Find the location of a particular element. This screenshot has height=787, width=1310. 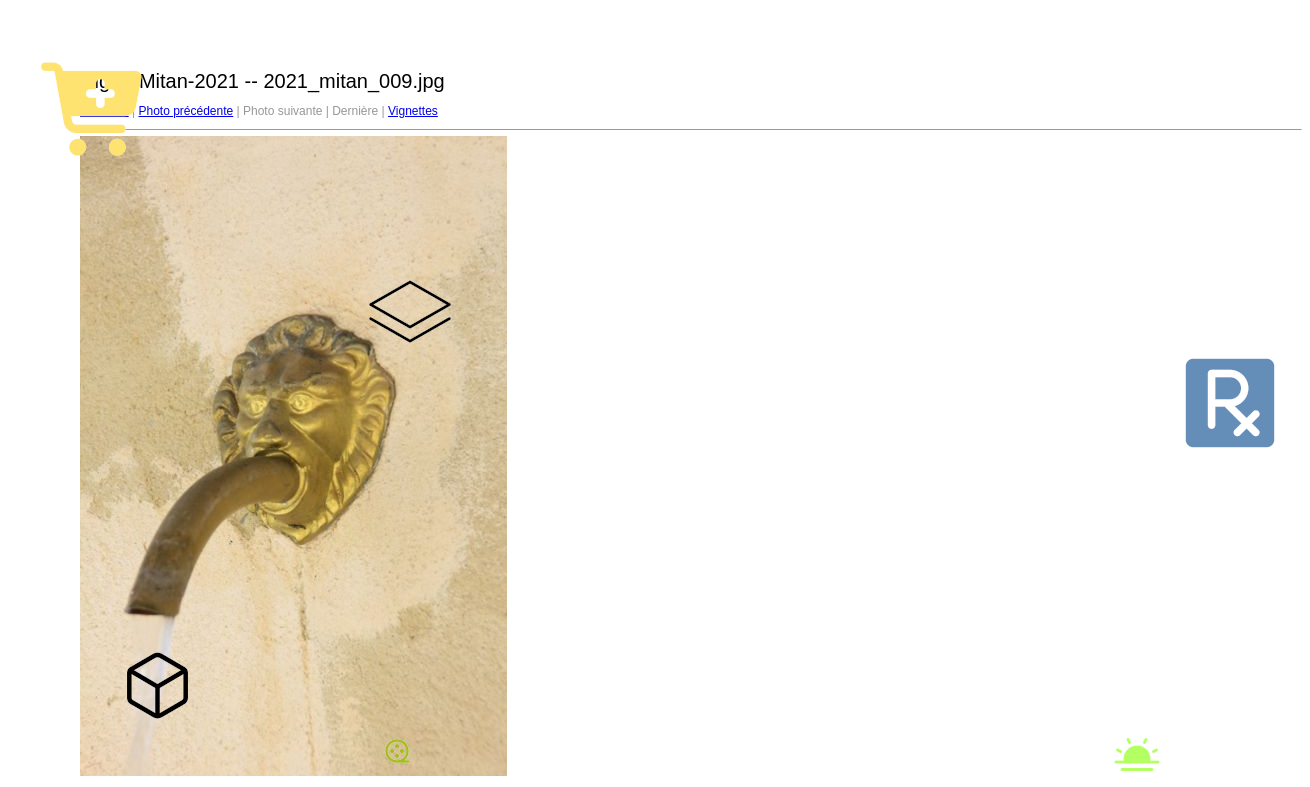

view prescription details is located at coordinates (1230, 403).